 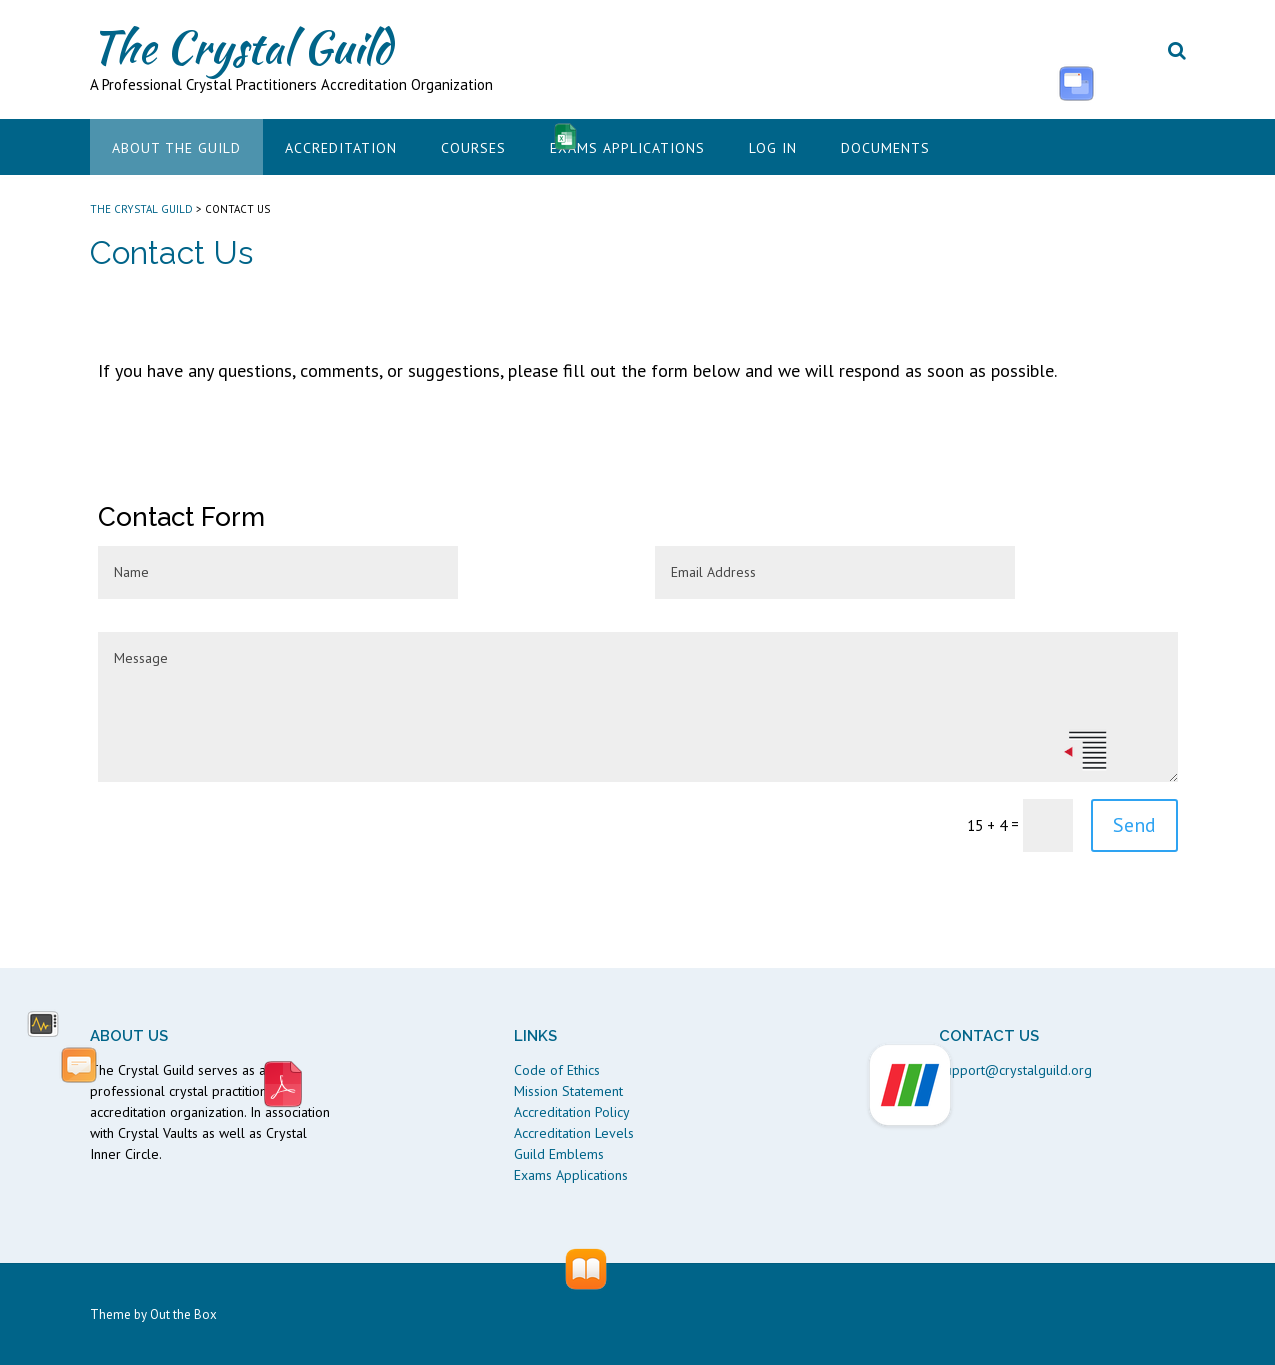 I want to click on a compressed pdf document file, so click(x=283, y=1084).